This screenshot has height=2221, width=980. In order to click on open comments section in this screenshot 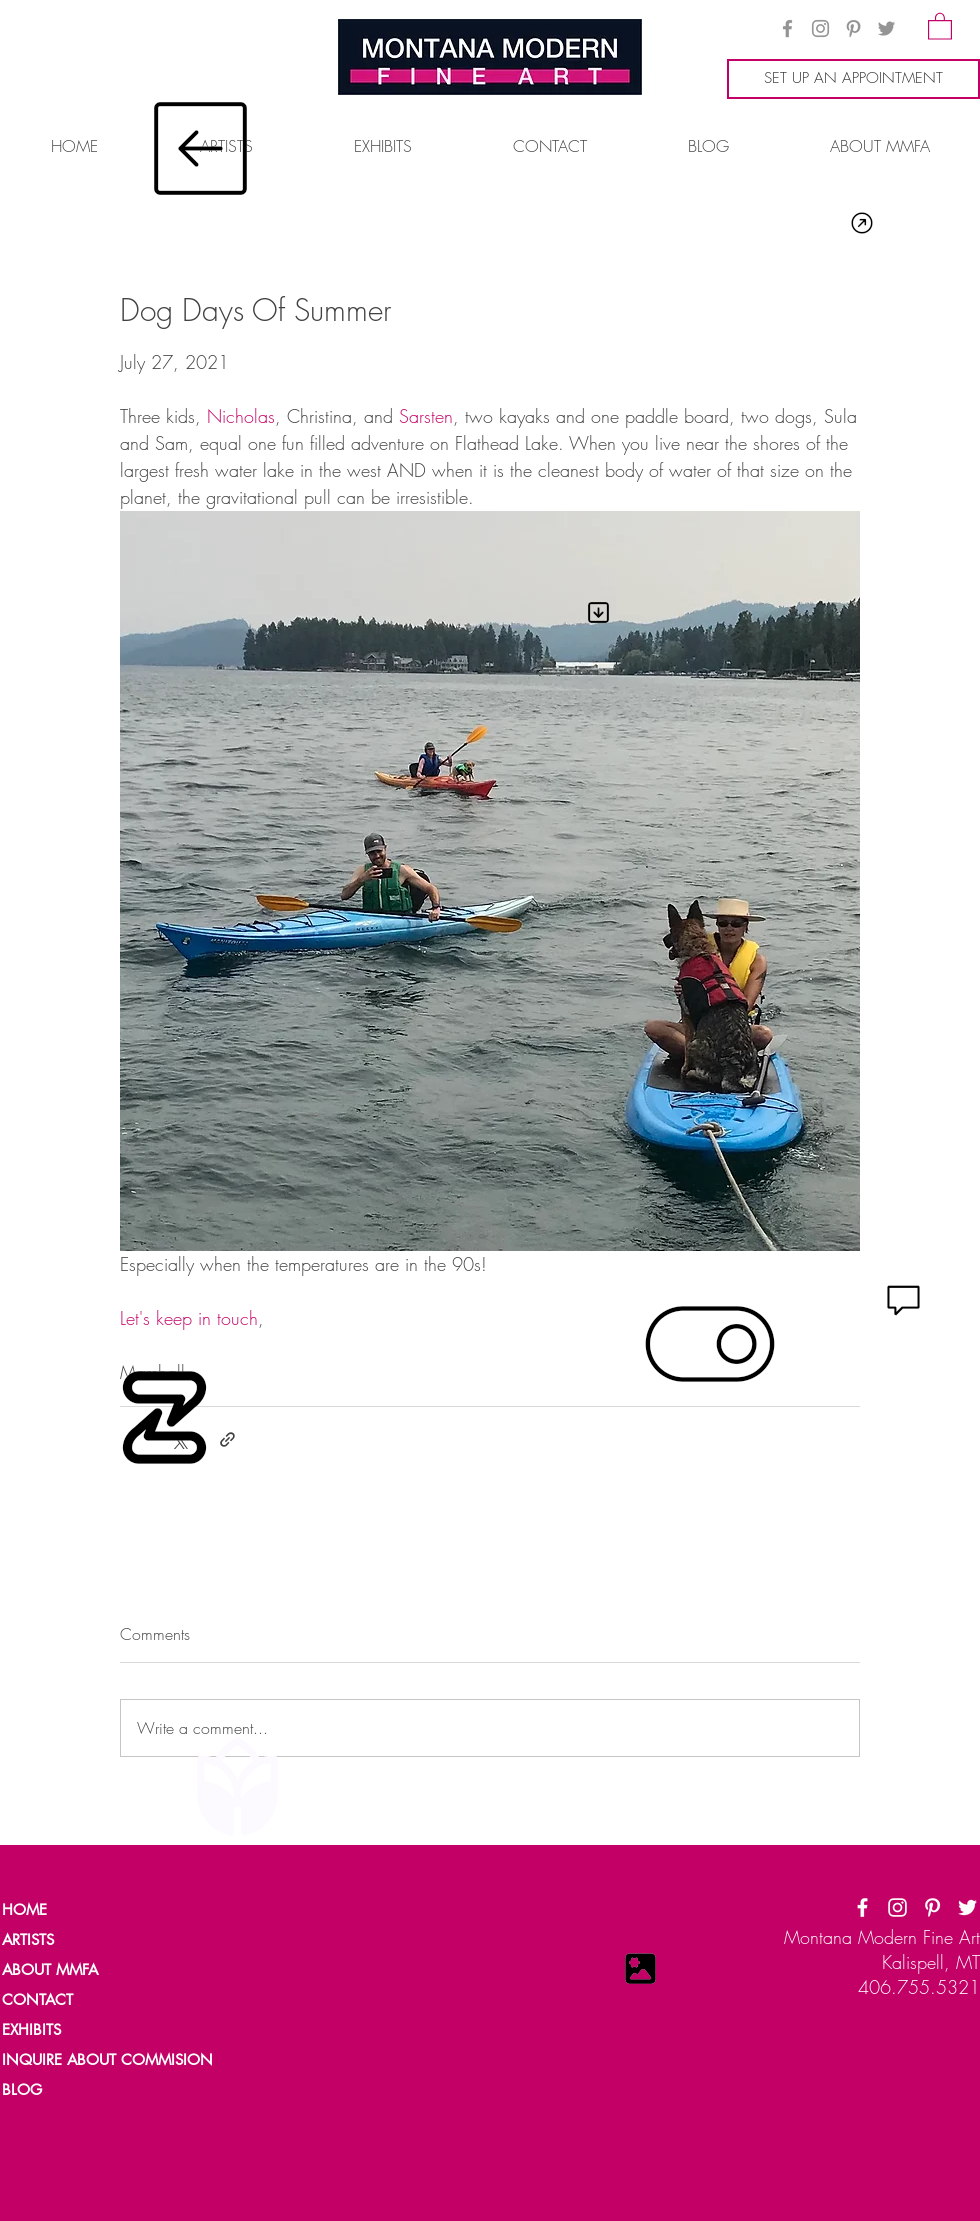, I will do `click(903, 1299)`.